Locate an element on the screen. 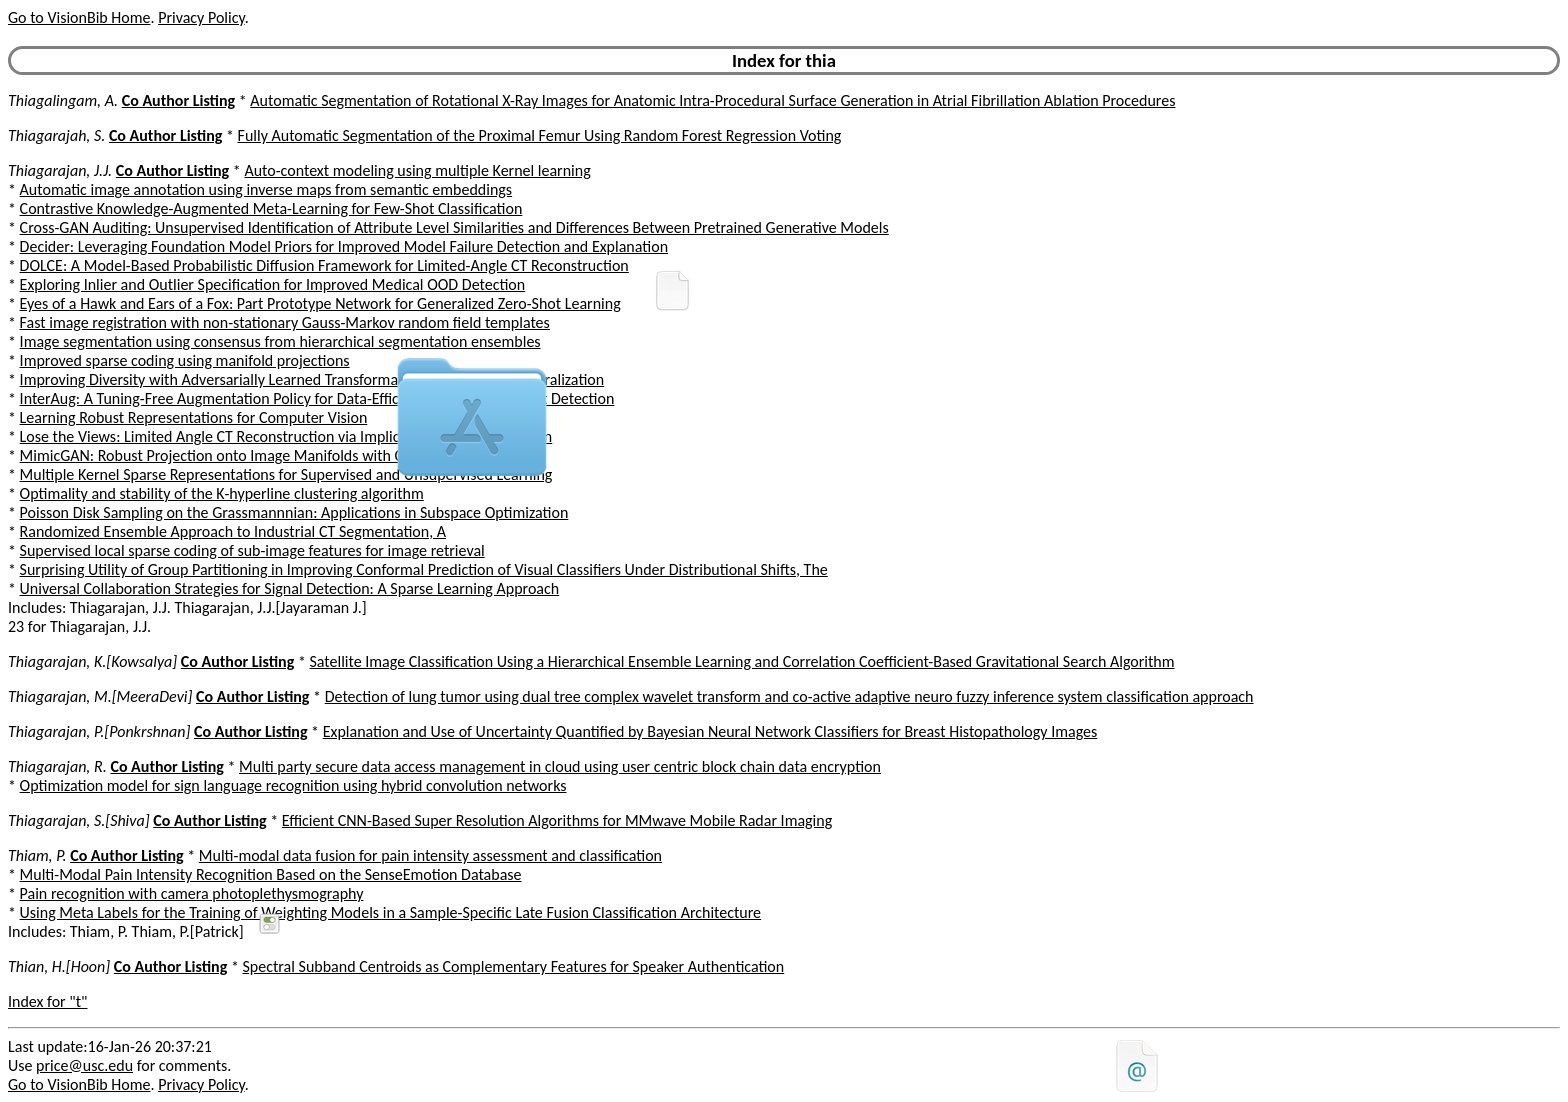  open your templates folder is located at coordinates (472, 417).